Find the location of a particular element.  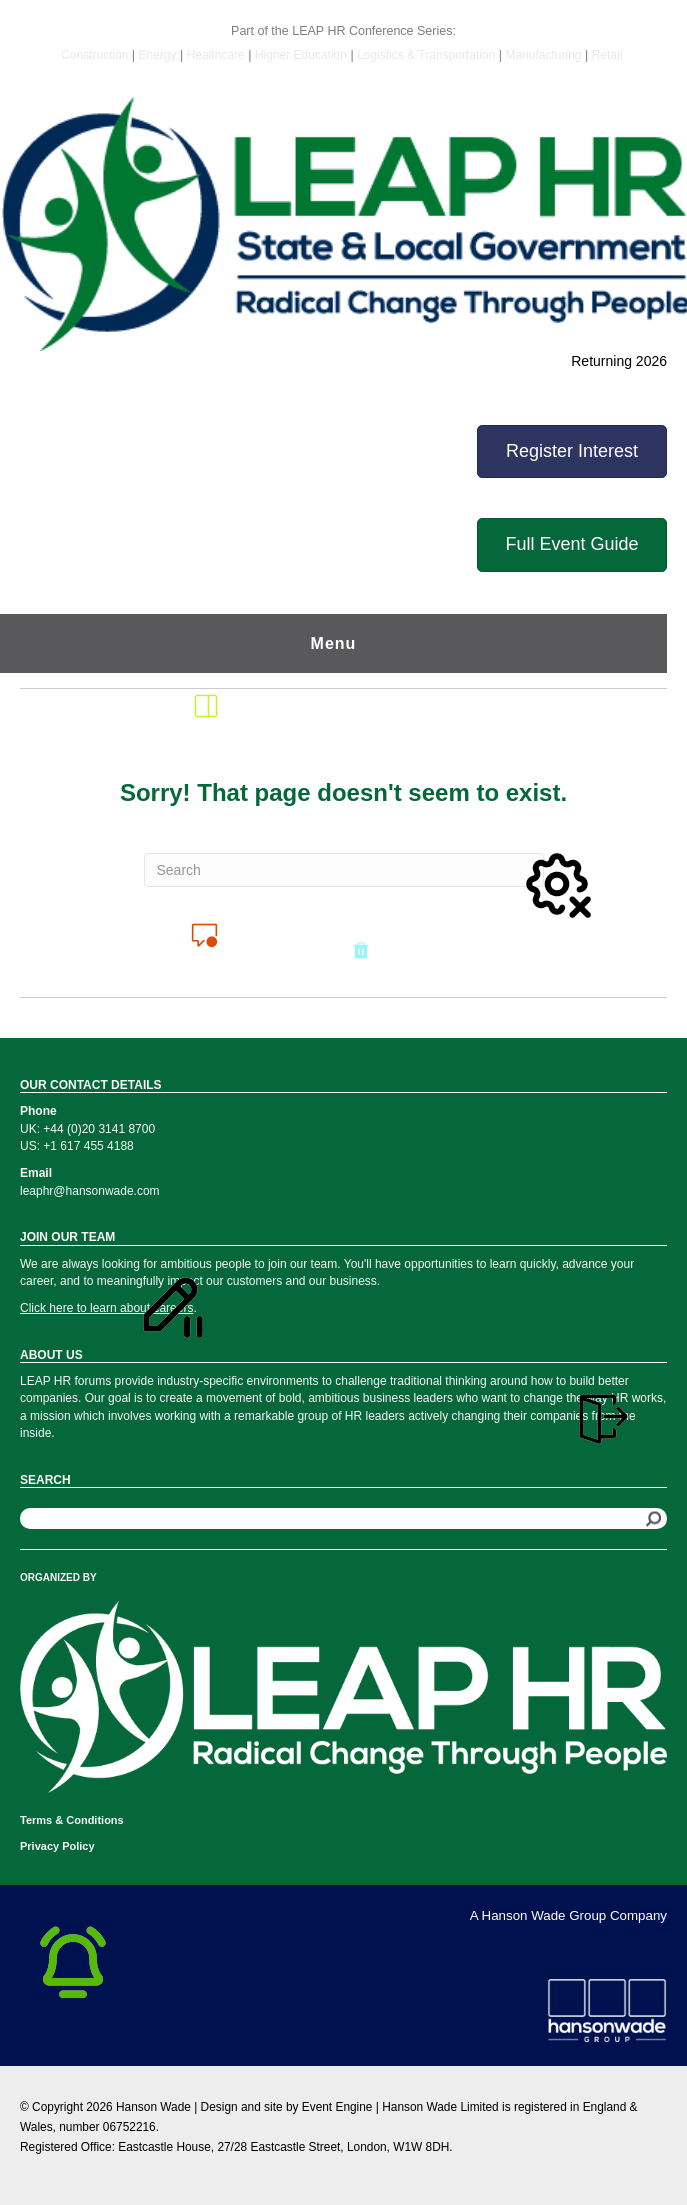

sign out of your account is located at coordinates (601, 1416).